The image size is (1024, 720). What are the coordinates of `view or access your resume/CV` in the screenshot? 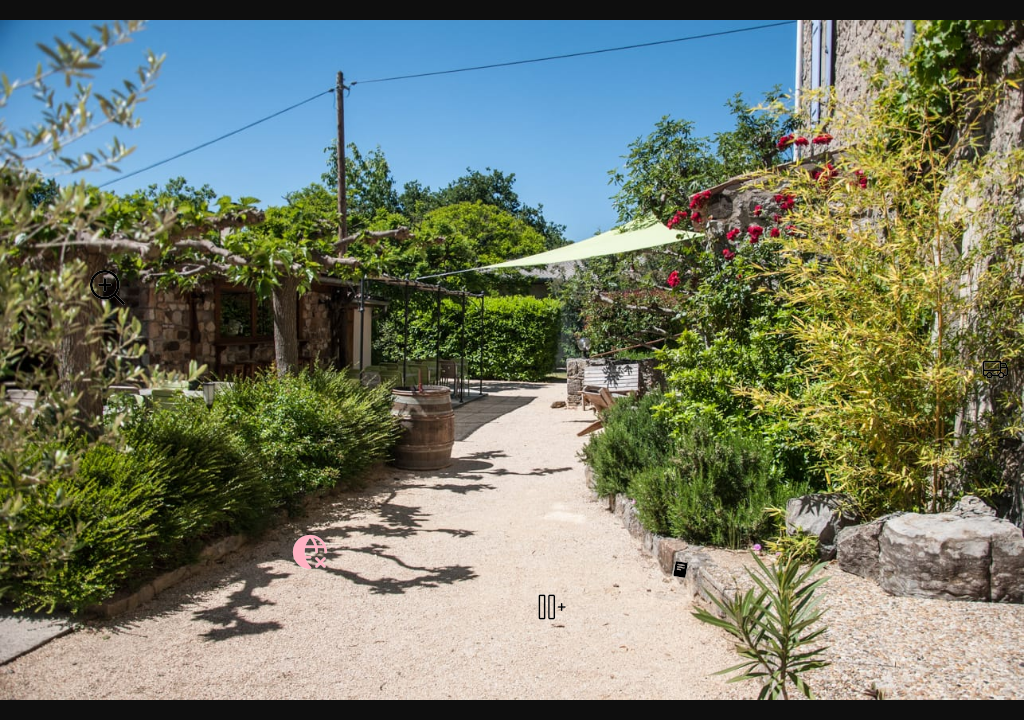 It's located at (680, 569).